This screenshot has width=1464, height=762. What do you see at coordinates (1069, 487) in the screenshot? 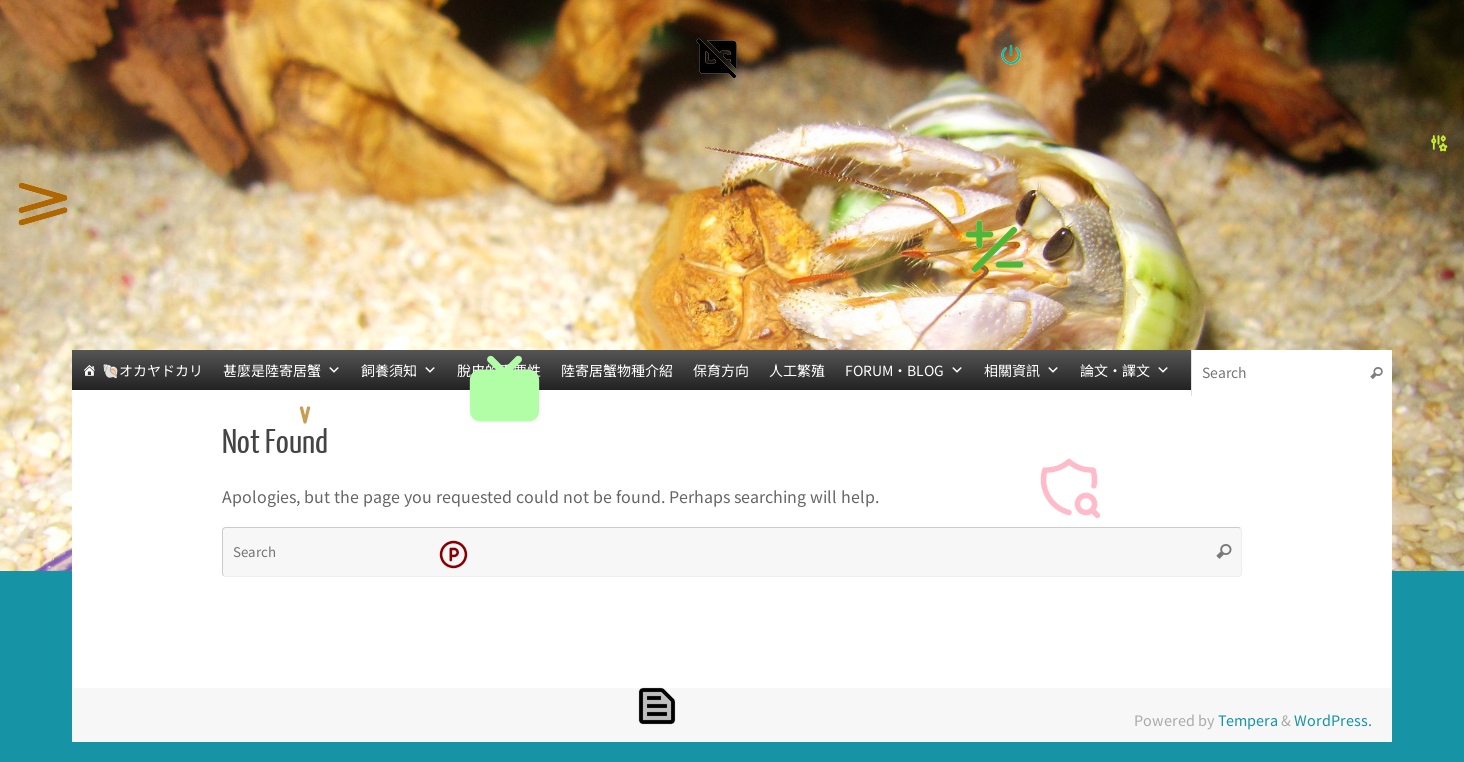
I see `search security settings` at bounding box center [1069, 487].